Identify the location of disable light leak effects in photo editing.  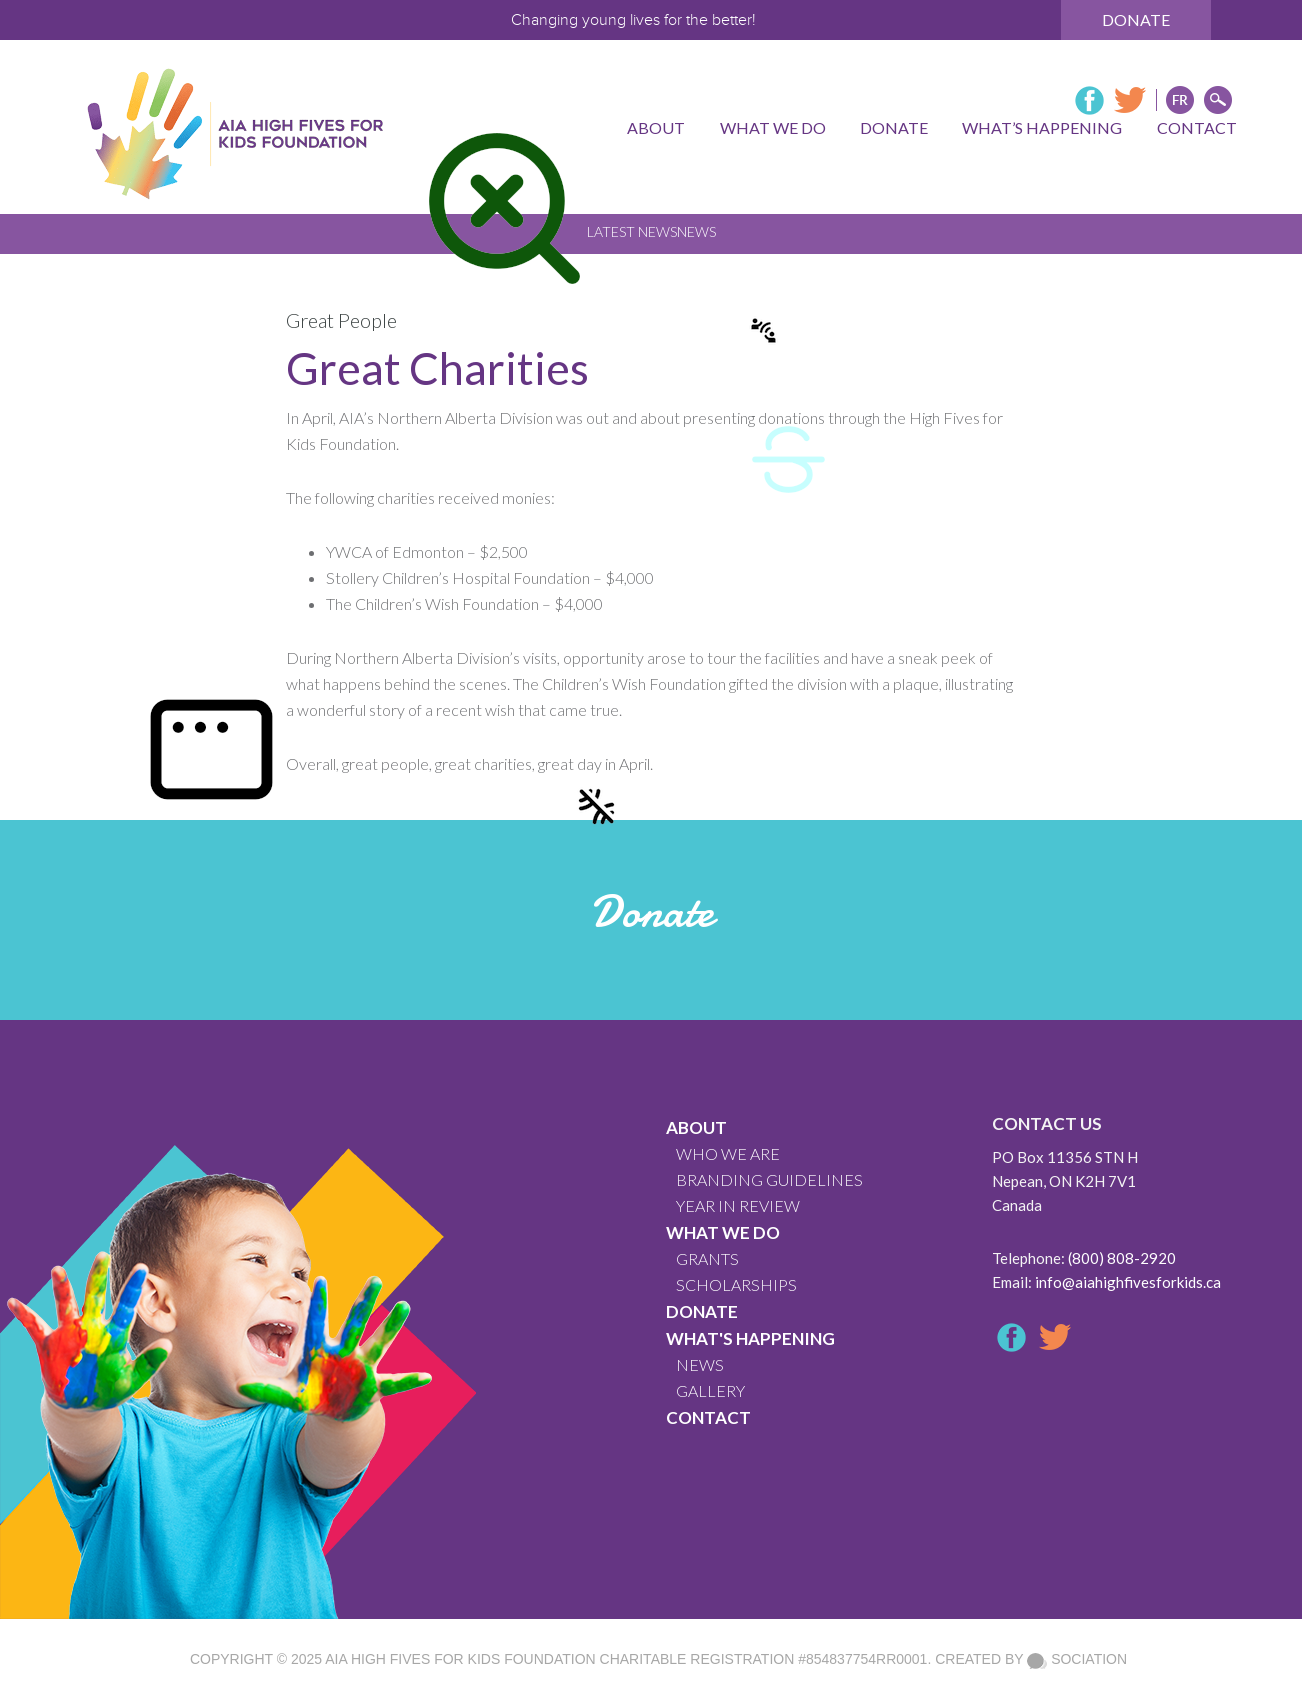
(596, 806).